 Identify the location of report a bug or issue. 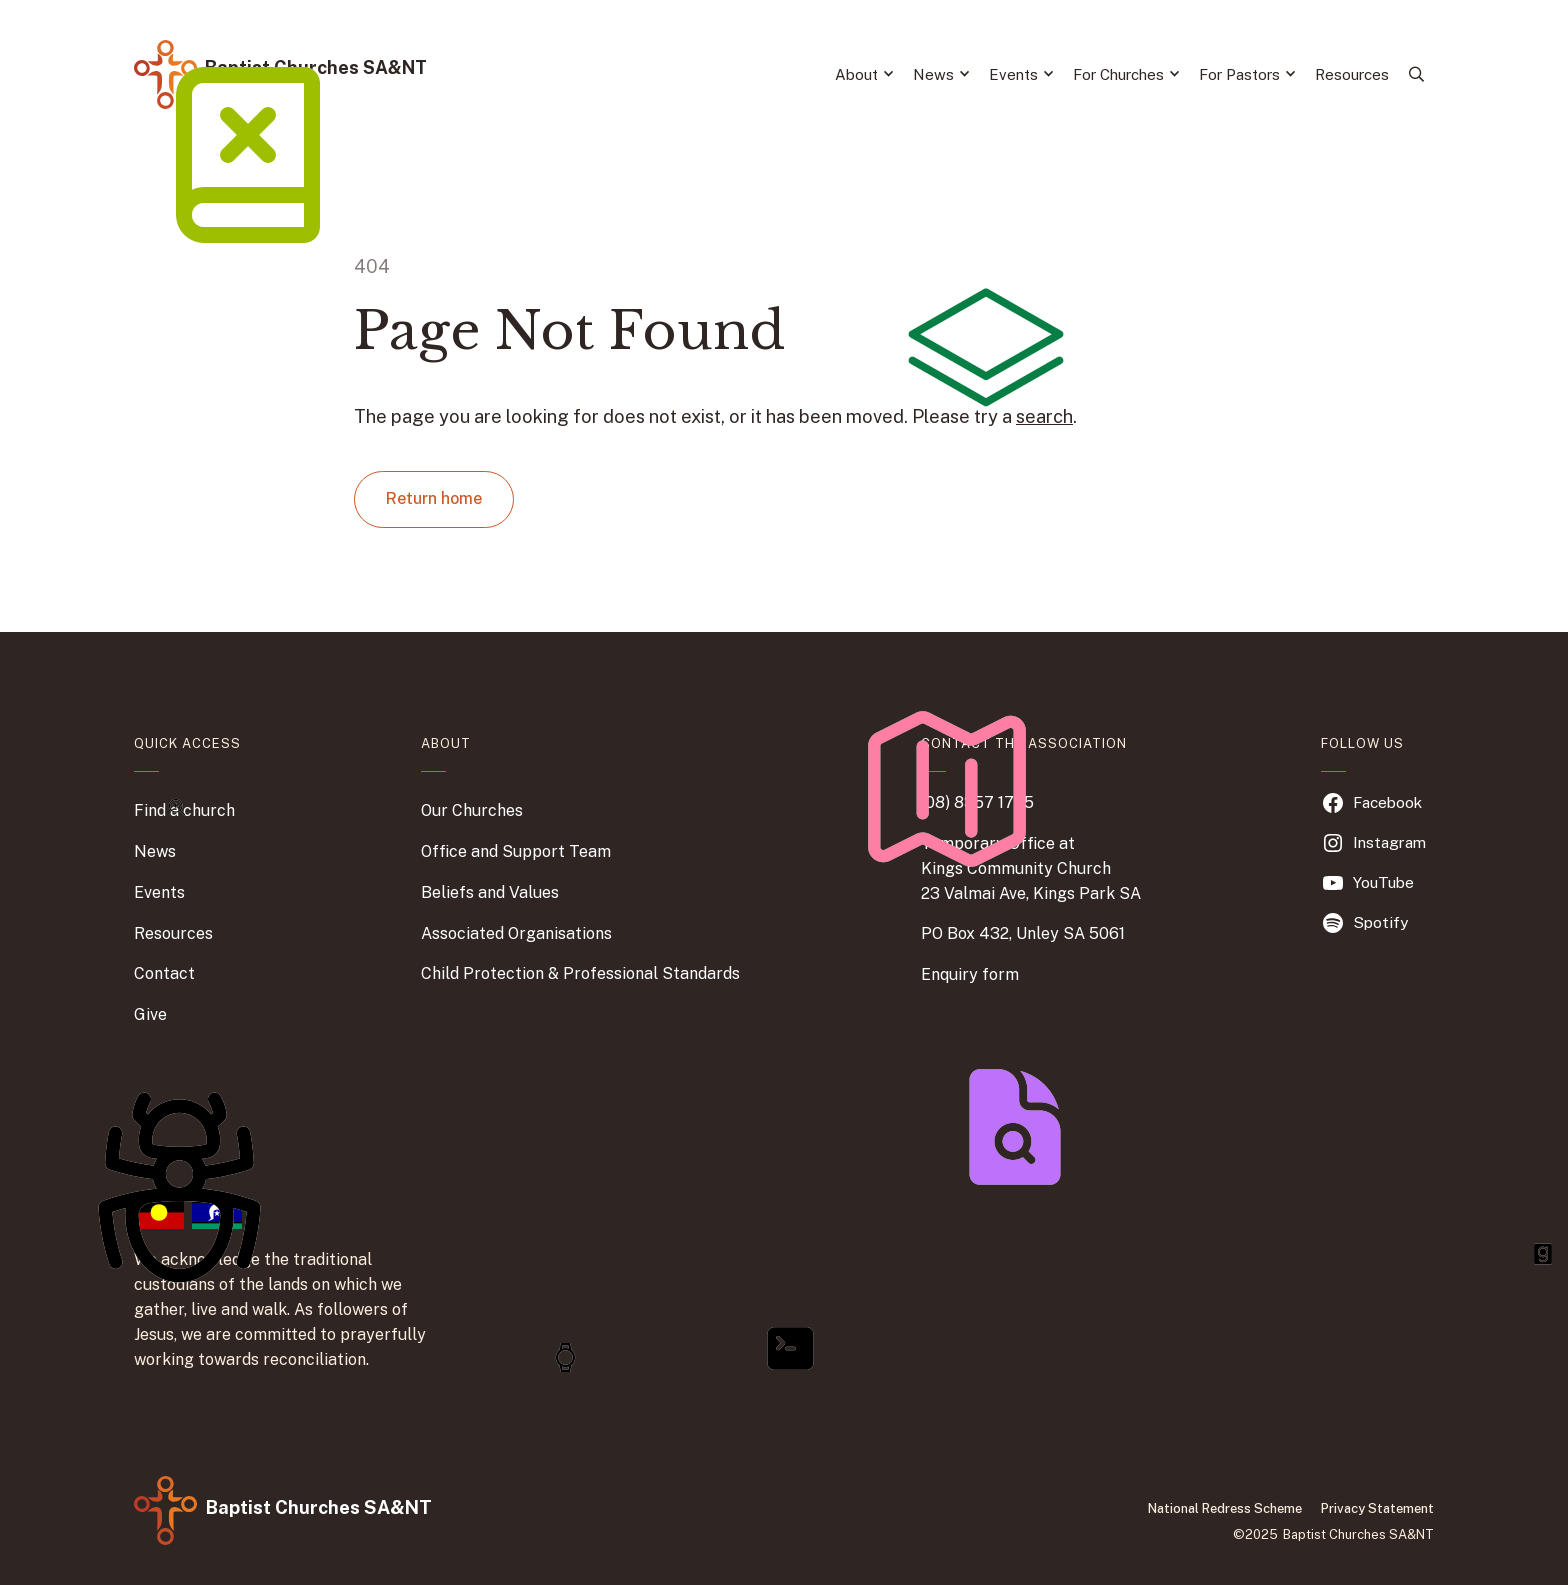
(179, 1187).